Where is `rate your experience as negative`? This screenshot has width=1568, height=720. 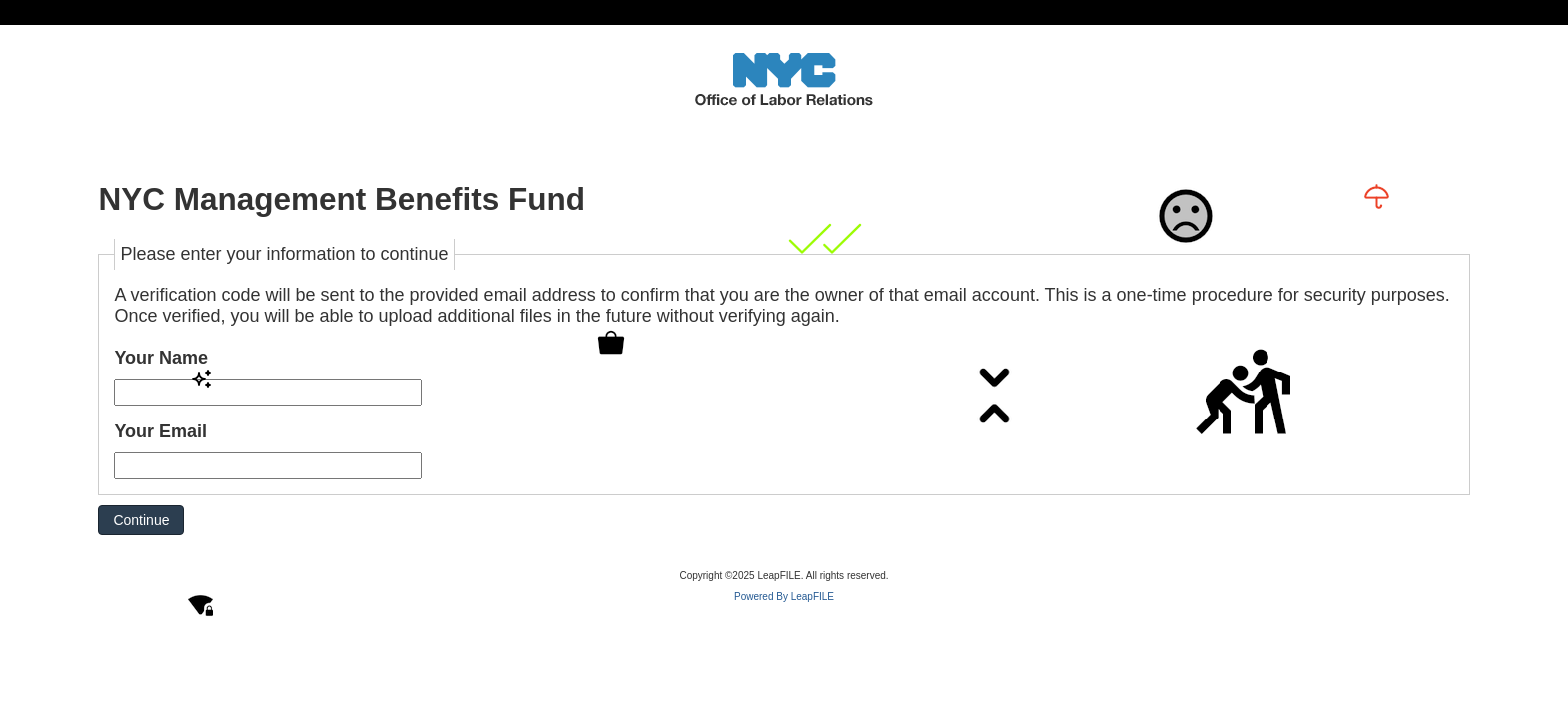
rate your experience as negative is located at coordinates (1186, 216).